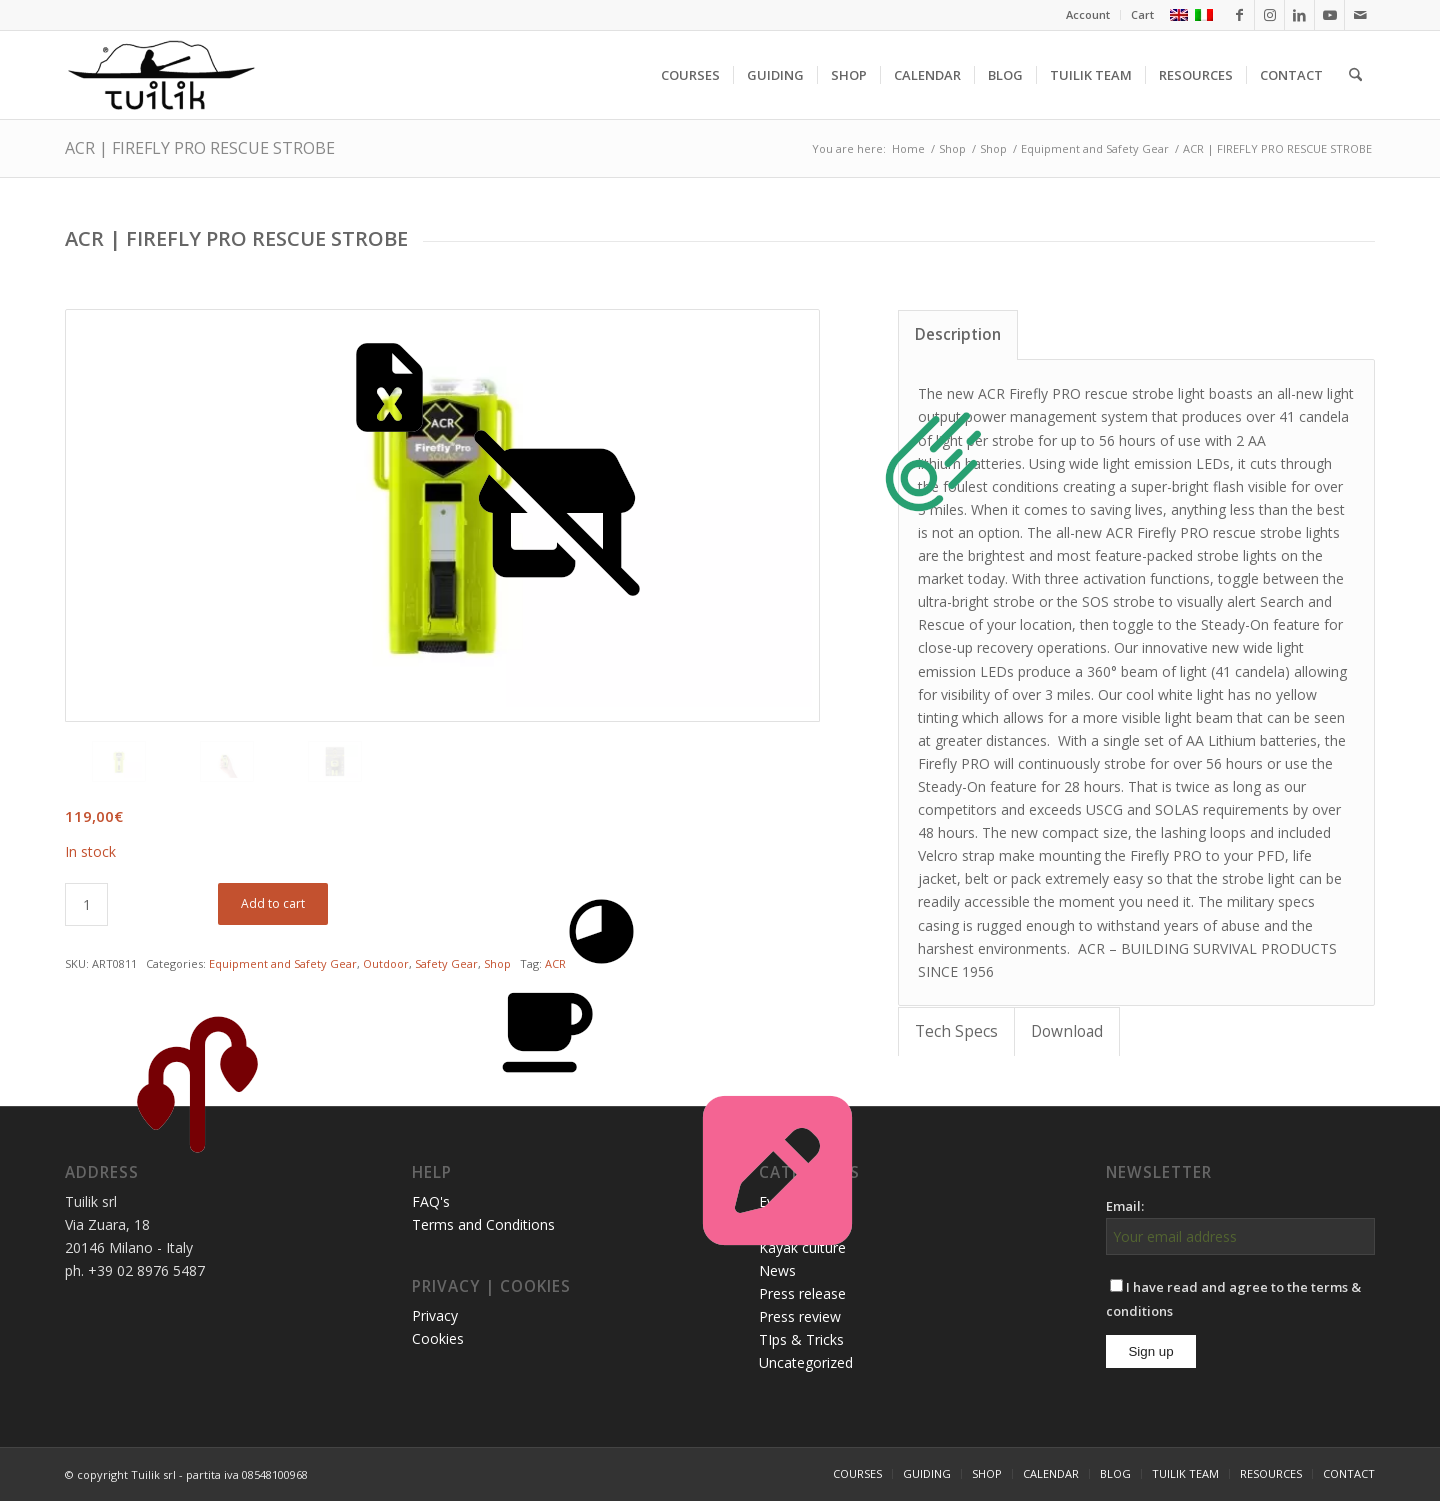 The image size is (1440, 1501). What do you see at coordinates (197, 1084) in the screenshot?
I see `indicates a plant needs watering` at bounding box center [197, 1084].